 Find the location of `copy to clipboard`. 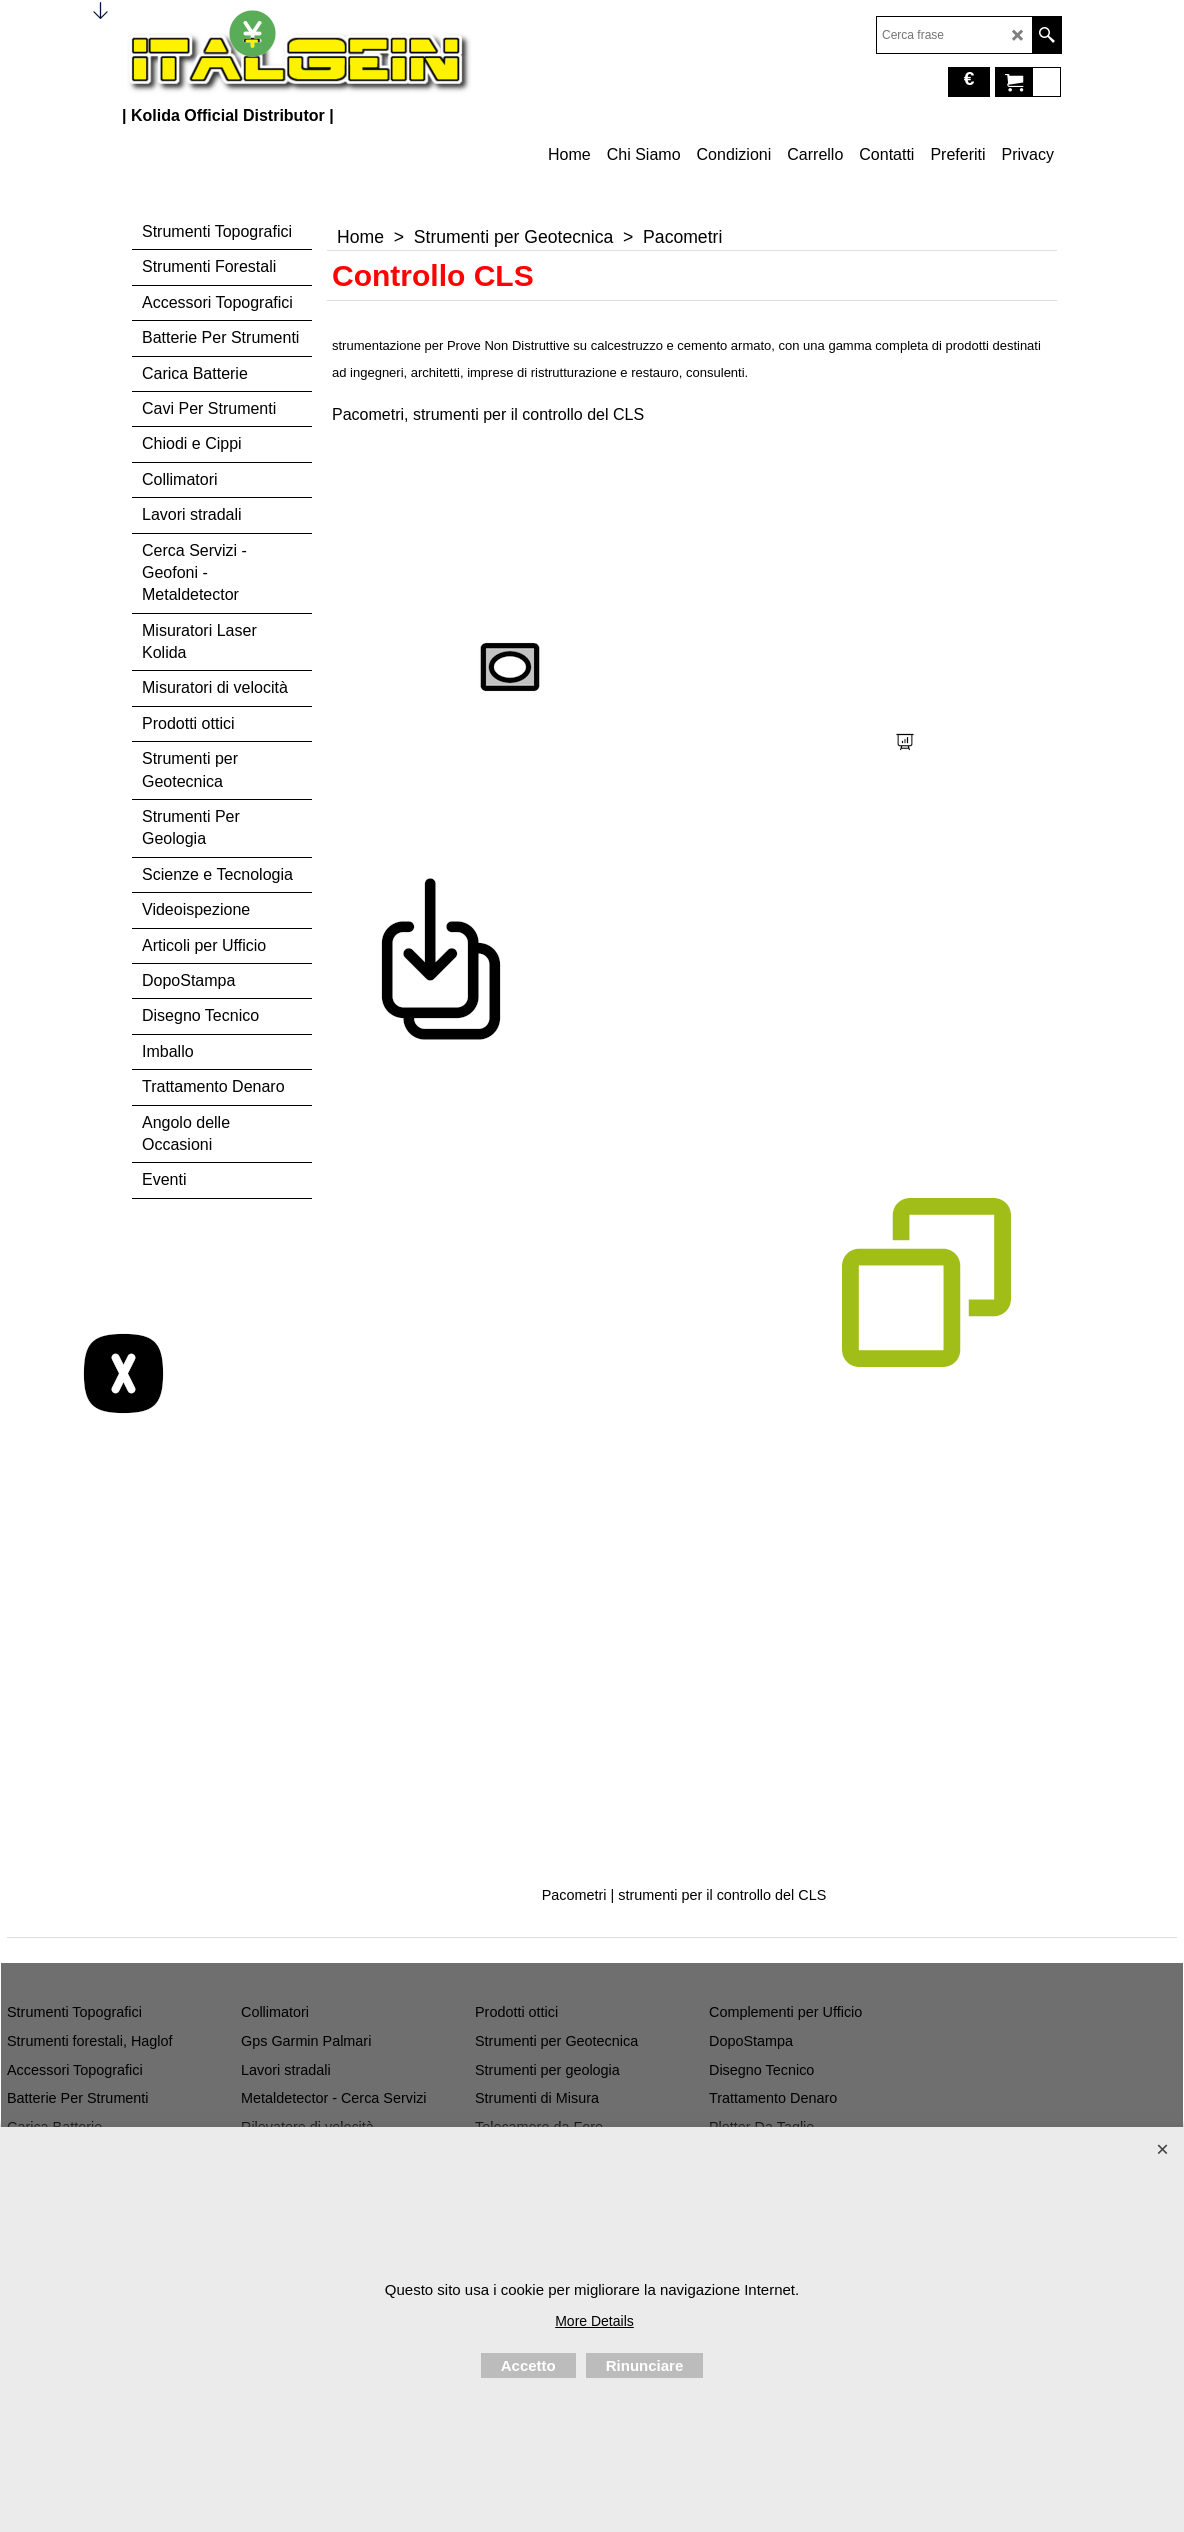

copy to clipboard is located at coordinates (926, 1282).